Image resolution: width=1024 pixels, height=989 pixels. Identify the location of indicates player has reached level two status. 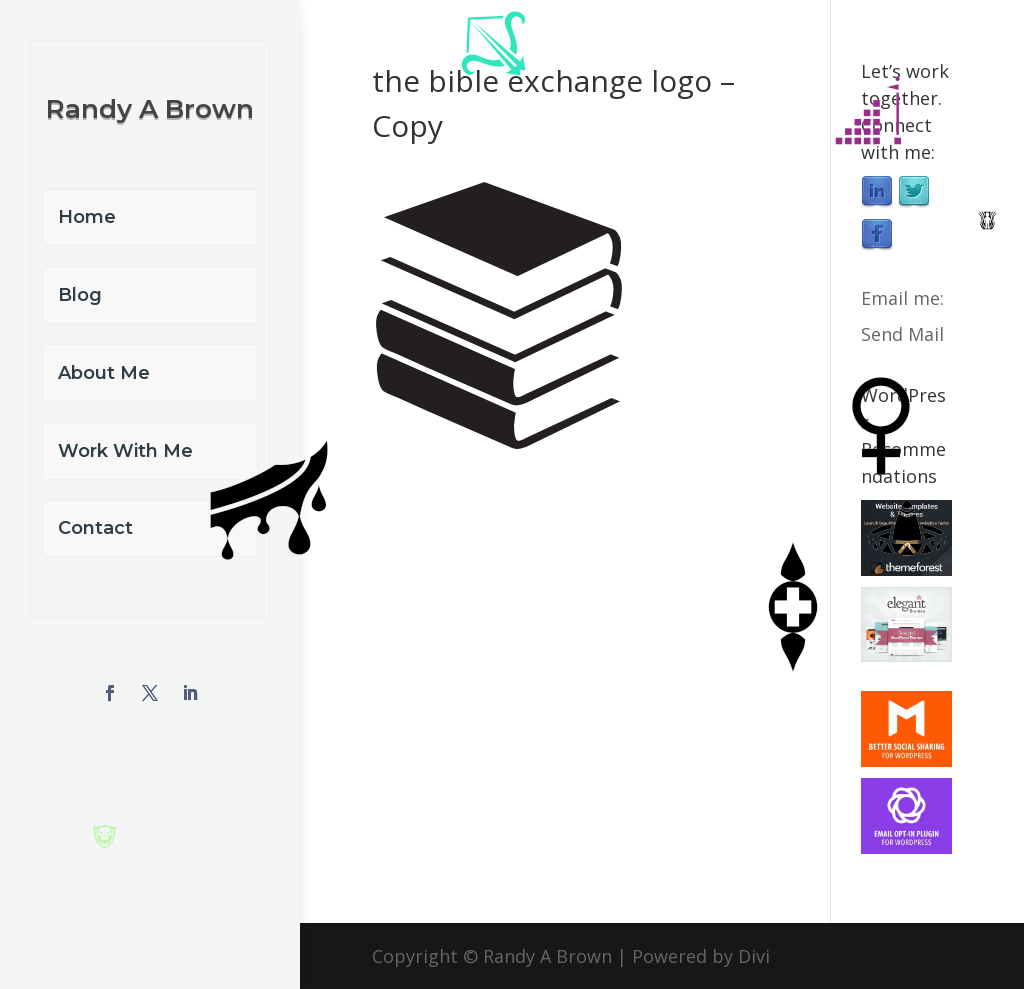
(793, 607).